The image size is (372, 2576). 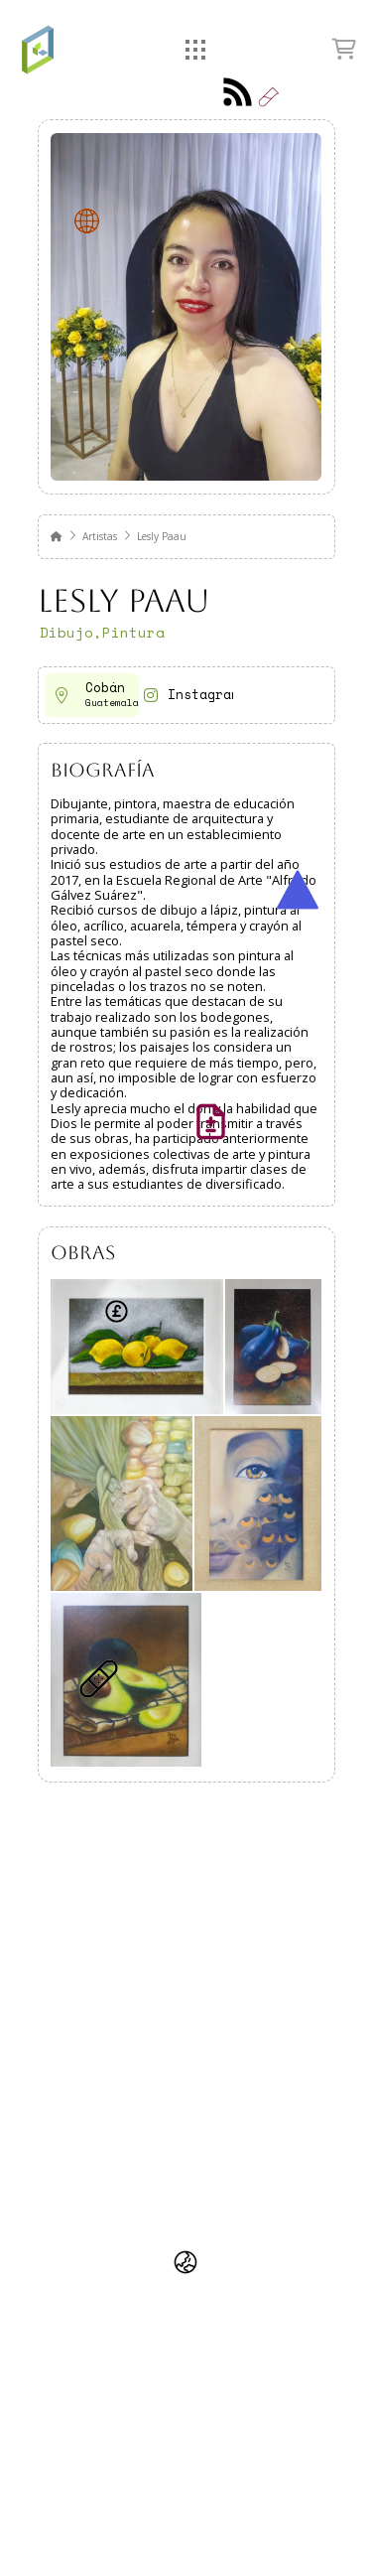 I want to click on access experimental or beta features, so click(x=268, y=96).